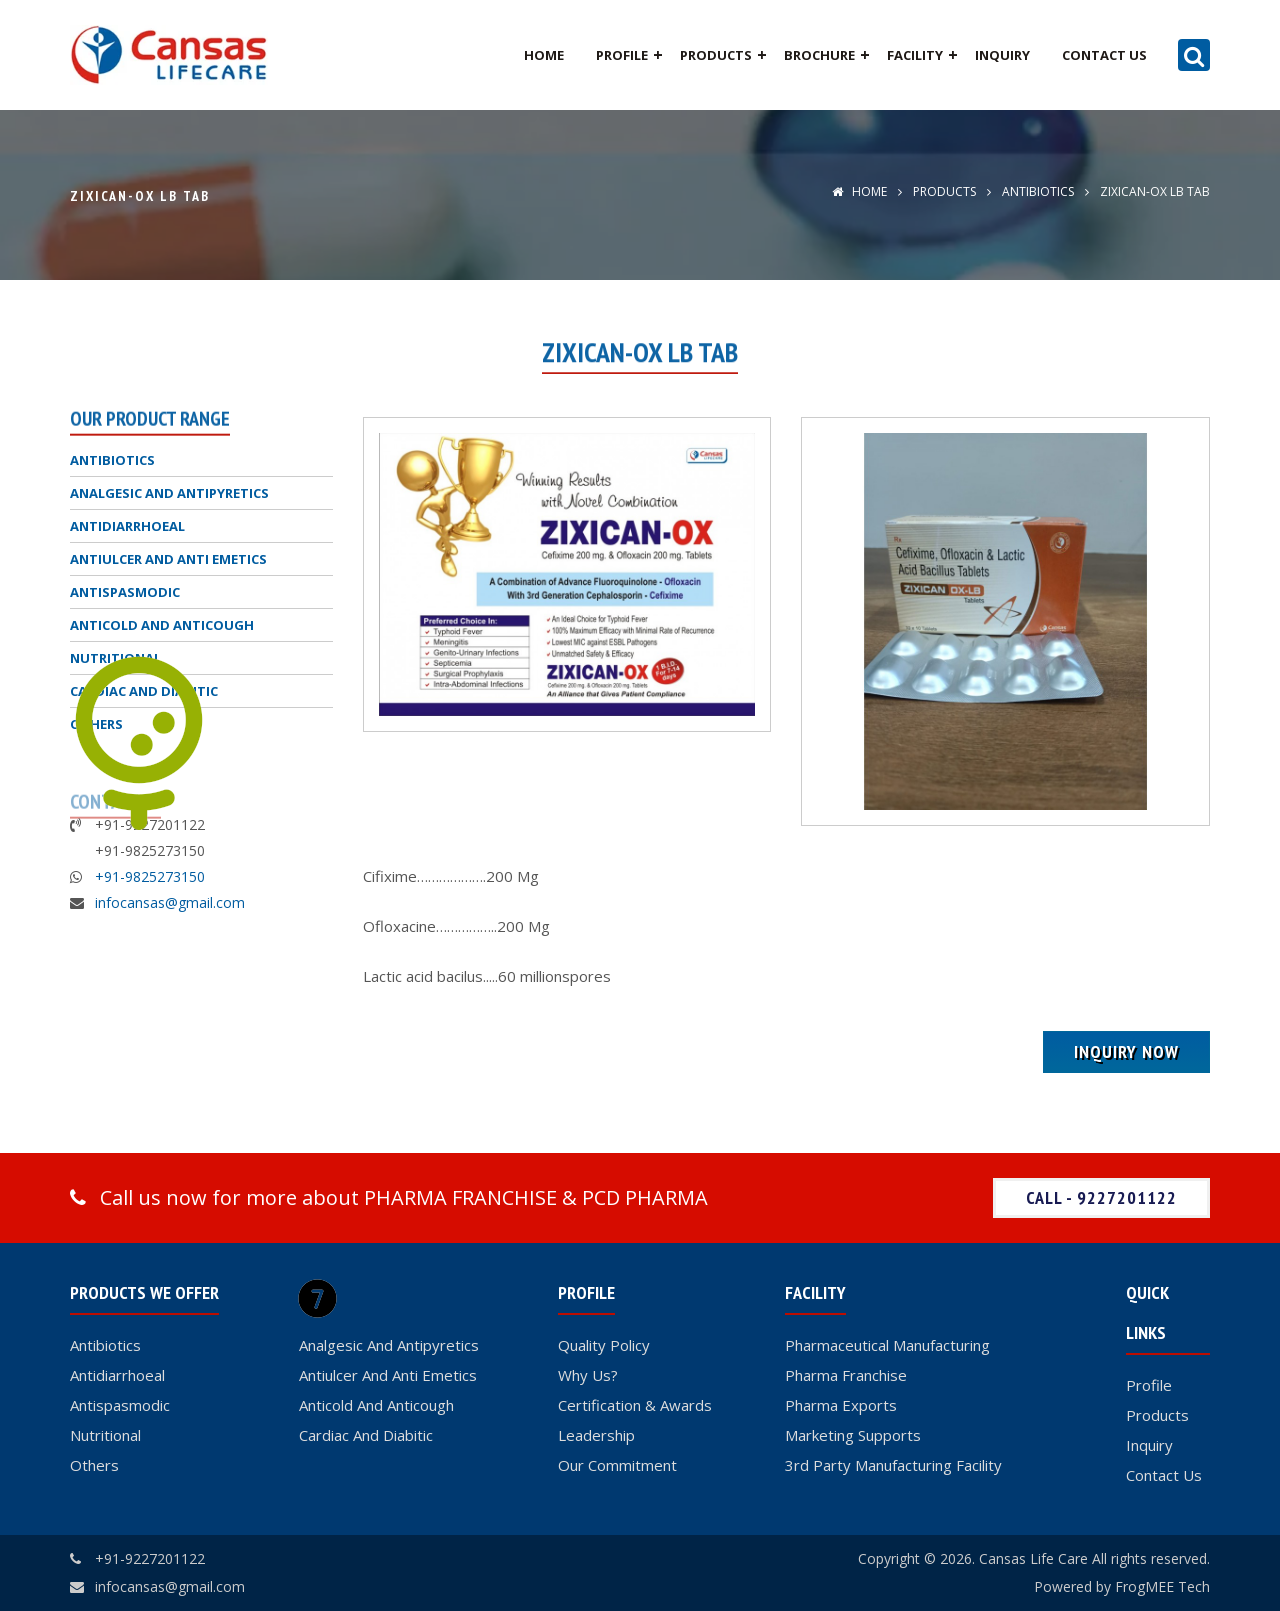 The width and height of the screenshot is (1280, 1611). Describe the element at coordinates (317, 1298) in the screenshot. I see `indicates step 7 in a multi-step process` at that location.